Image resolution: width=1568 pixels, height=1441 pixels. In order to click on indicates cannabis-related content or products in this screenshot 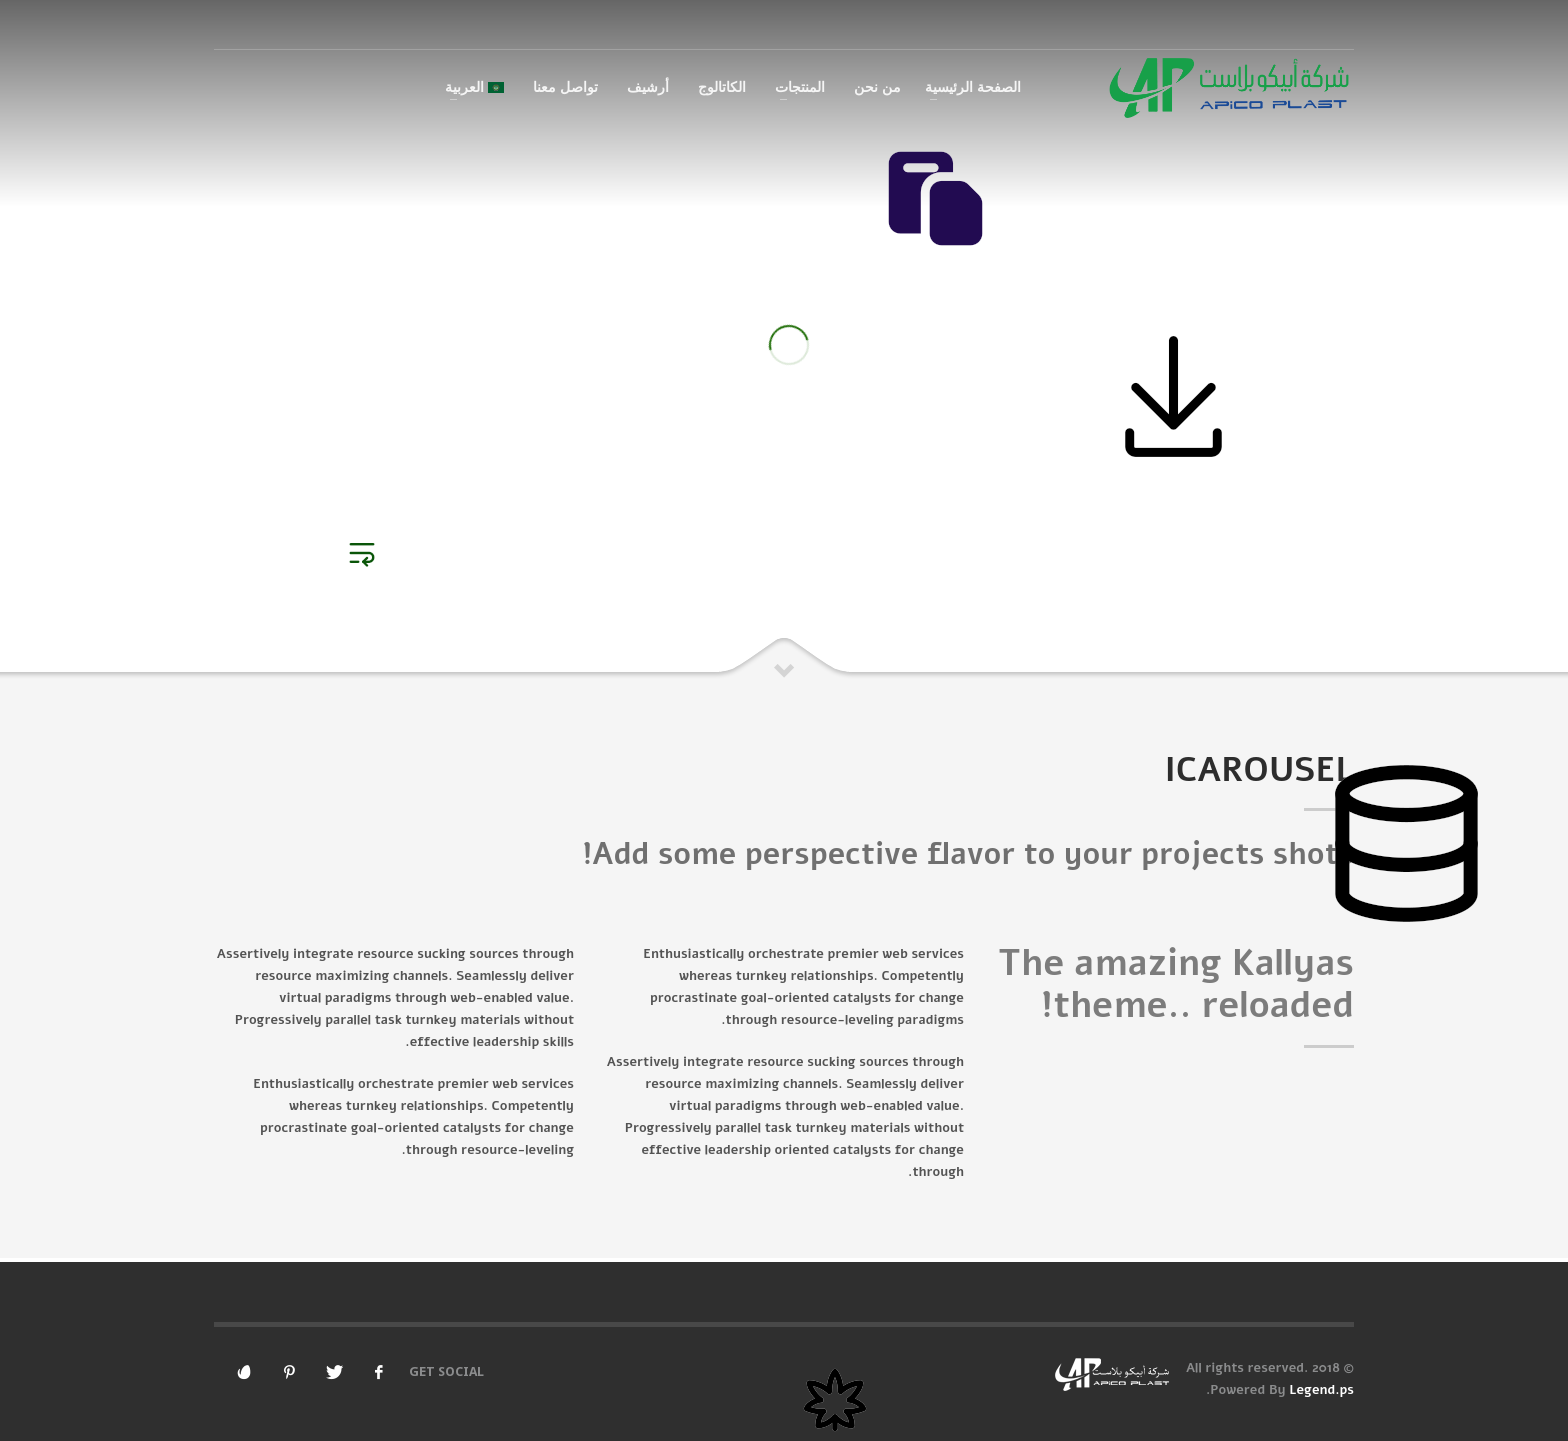, I will do `click(835, 1400)`.